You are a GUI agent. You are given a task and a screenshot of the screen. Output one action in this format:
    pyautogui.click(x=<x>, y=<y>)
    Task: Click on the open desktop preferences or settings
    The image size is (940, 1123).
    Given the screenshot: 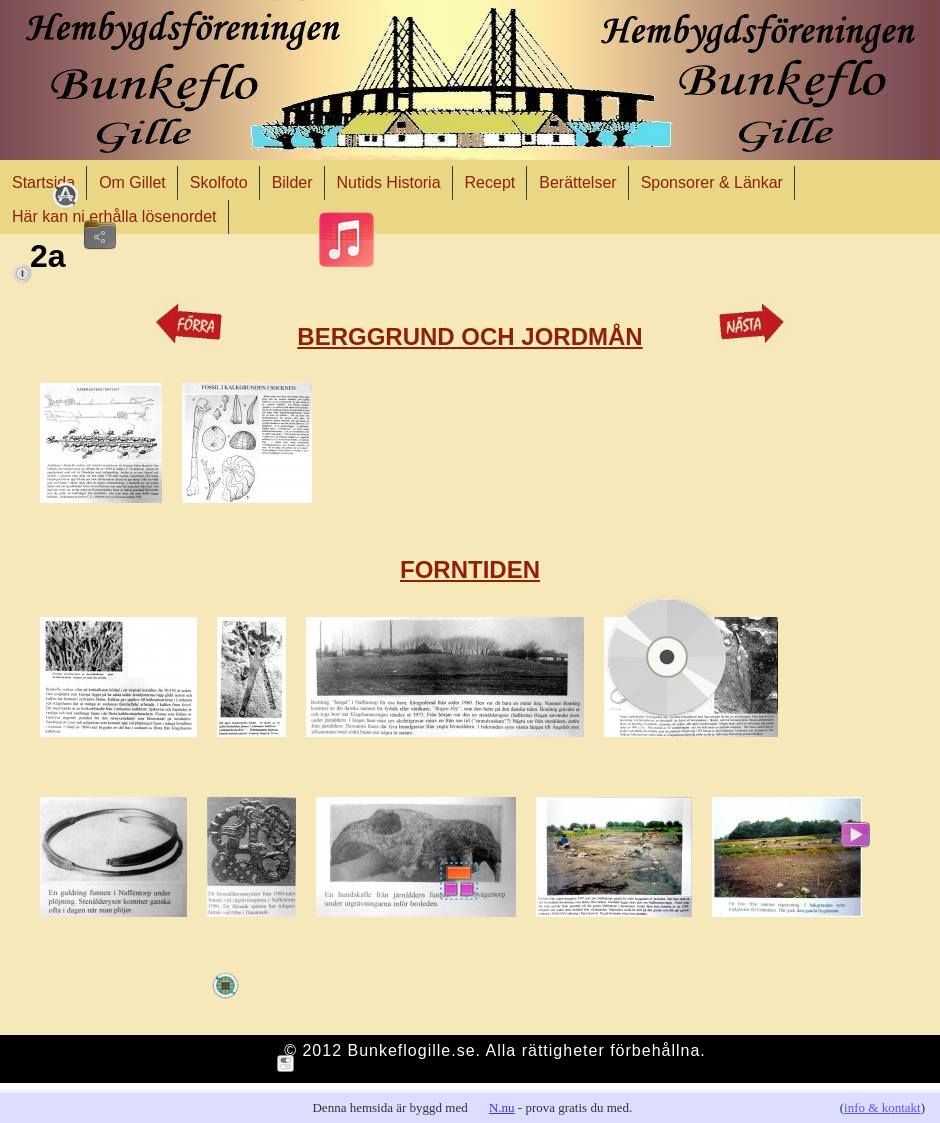 What is the action you would take?
    pyautogui.click(x=285, y=1063)
    